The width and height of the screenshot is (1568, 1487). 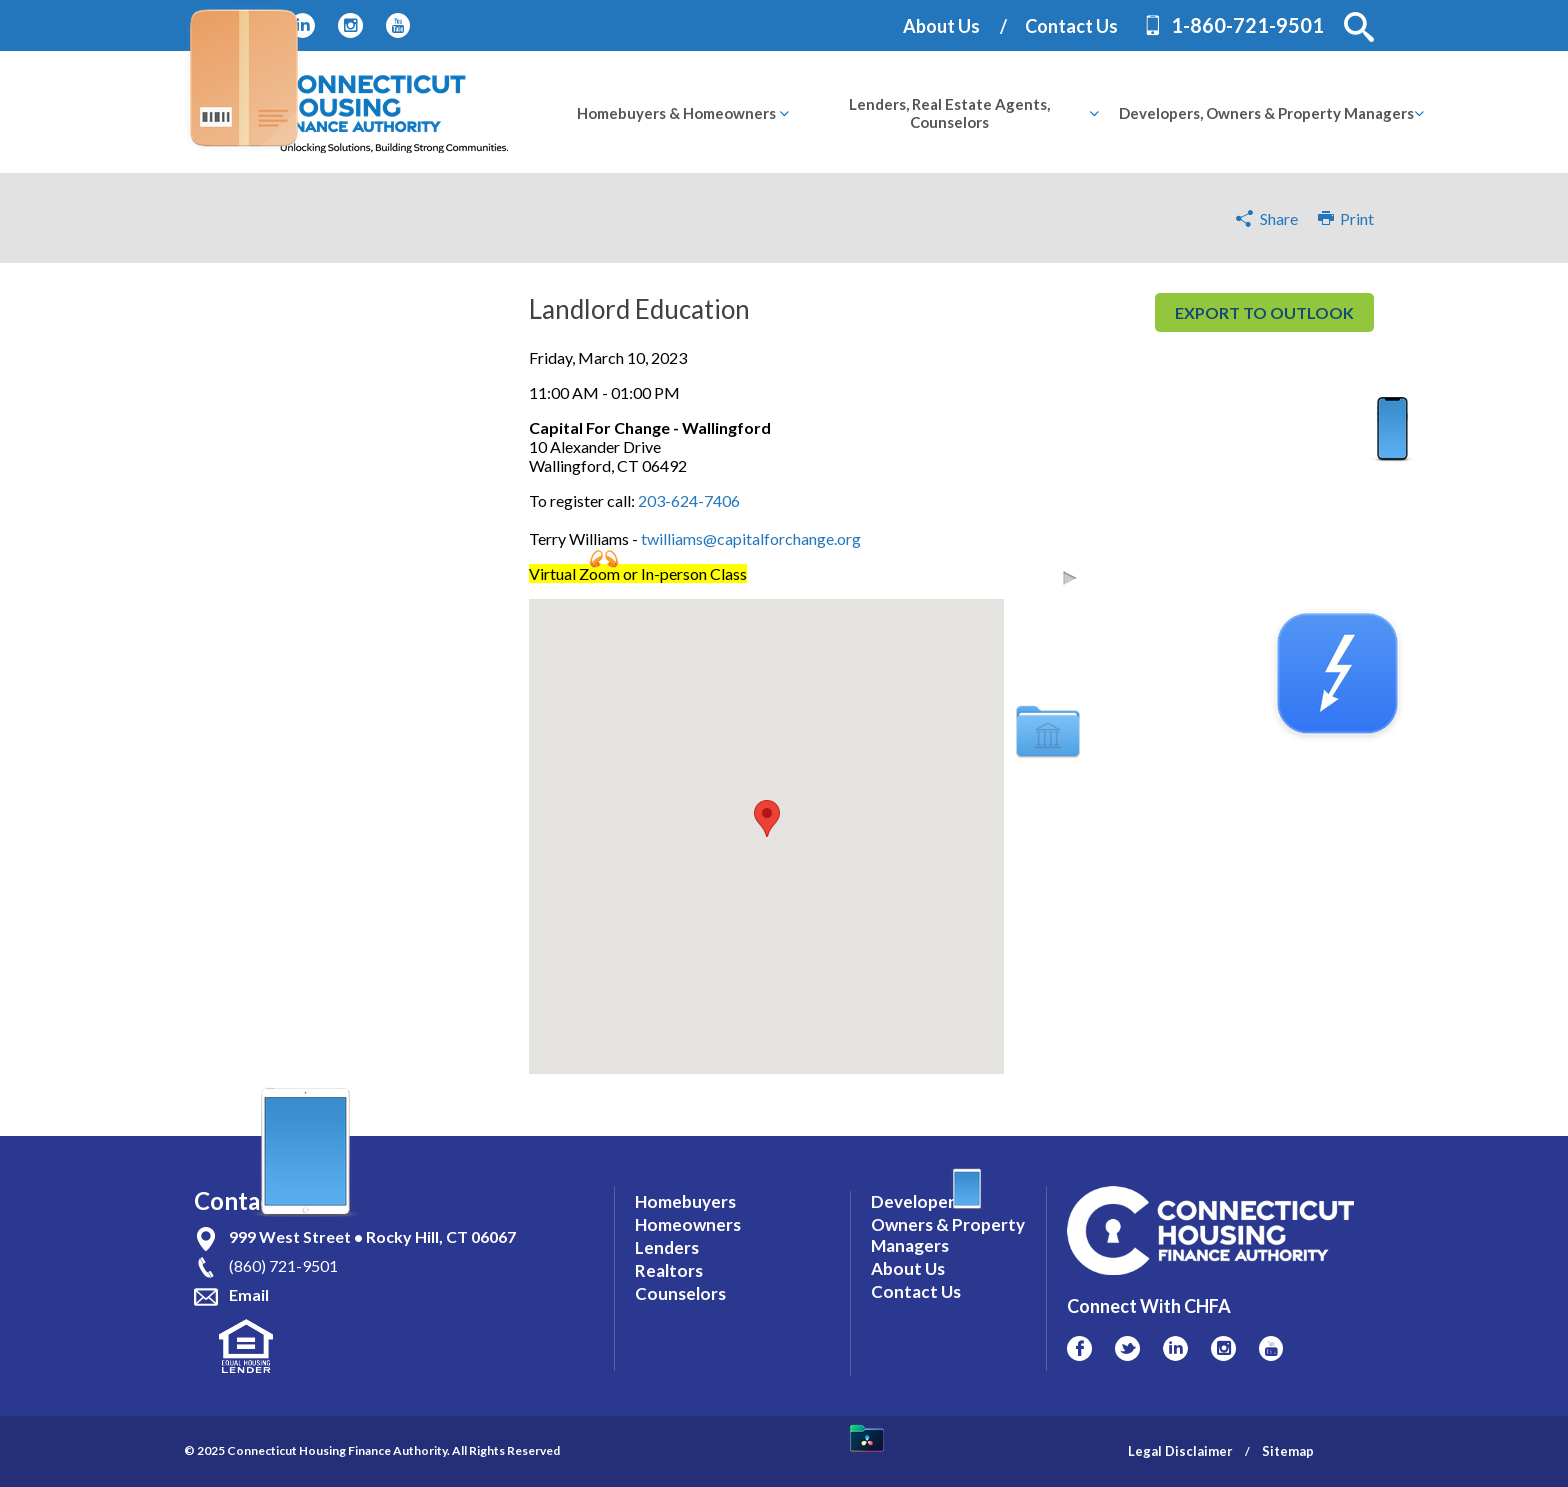 I want to click on iPhone 12 Pro device icon, so click(x=1392, y=429).